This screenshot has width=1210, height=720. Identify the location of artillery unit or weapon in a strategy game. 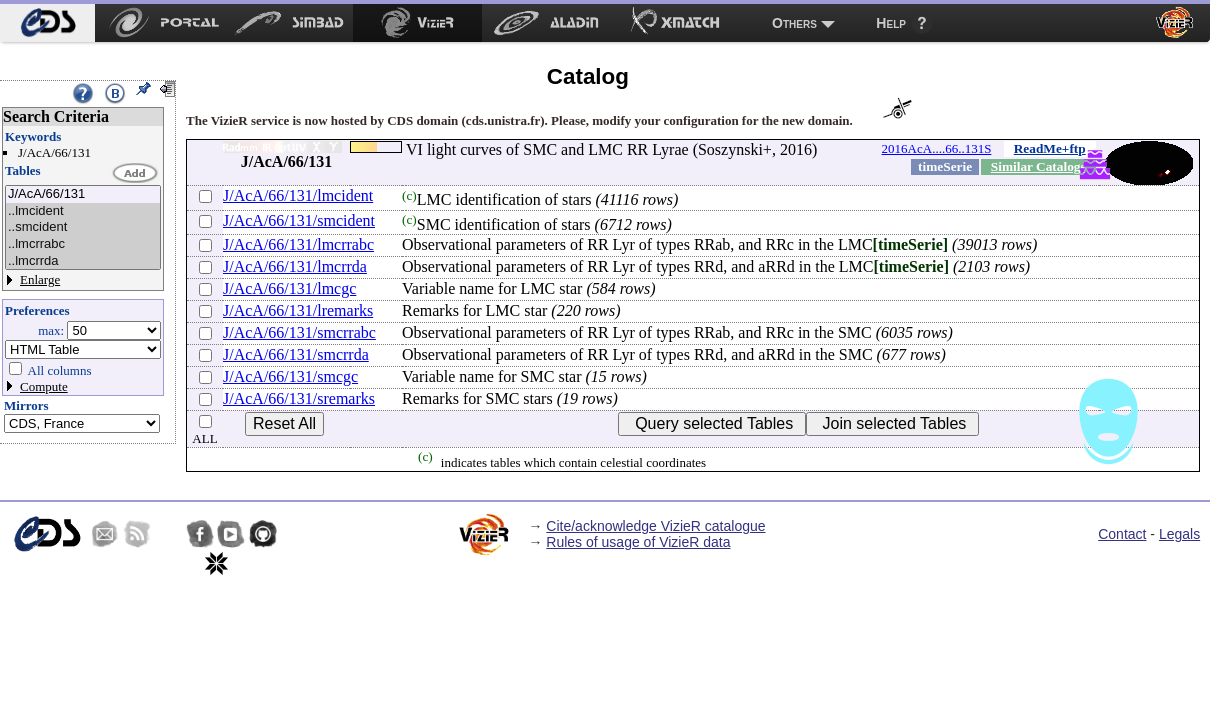
(898, 104).